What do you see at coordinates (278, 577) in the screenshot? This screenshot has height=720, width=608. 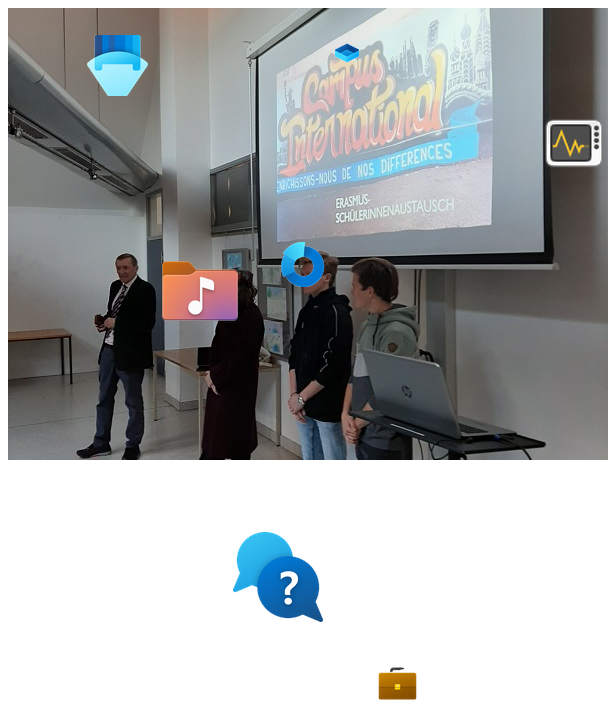 I see `open help and support` at bounding box center [278, 577].